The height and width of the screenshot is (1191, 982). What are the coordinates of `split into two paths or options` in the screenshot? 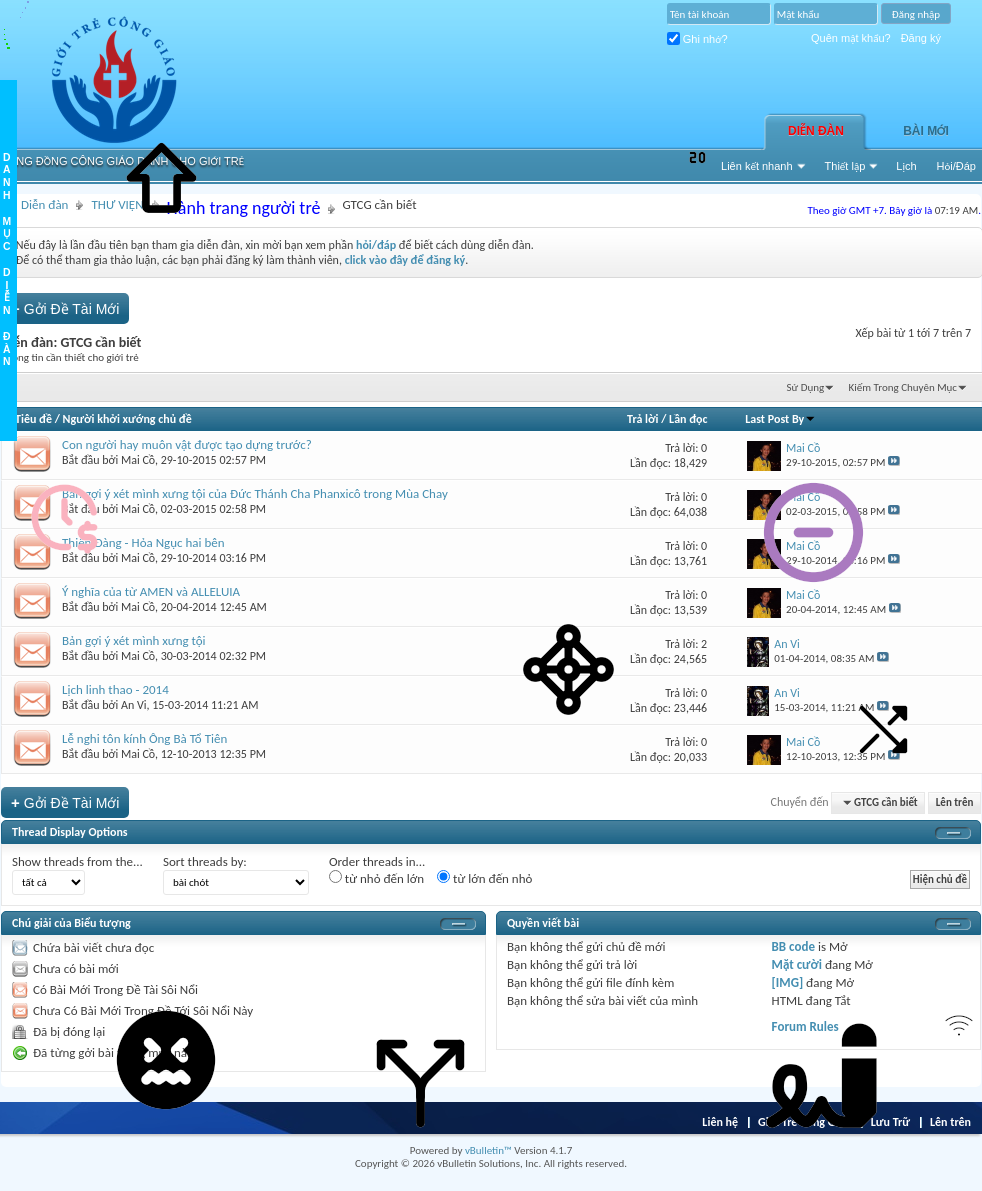 It's located at (420, 1083).